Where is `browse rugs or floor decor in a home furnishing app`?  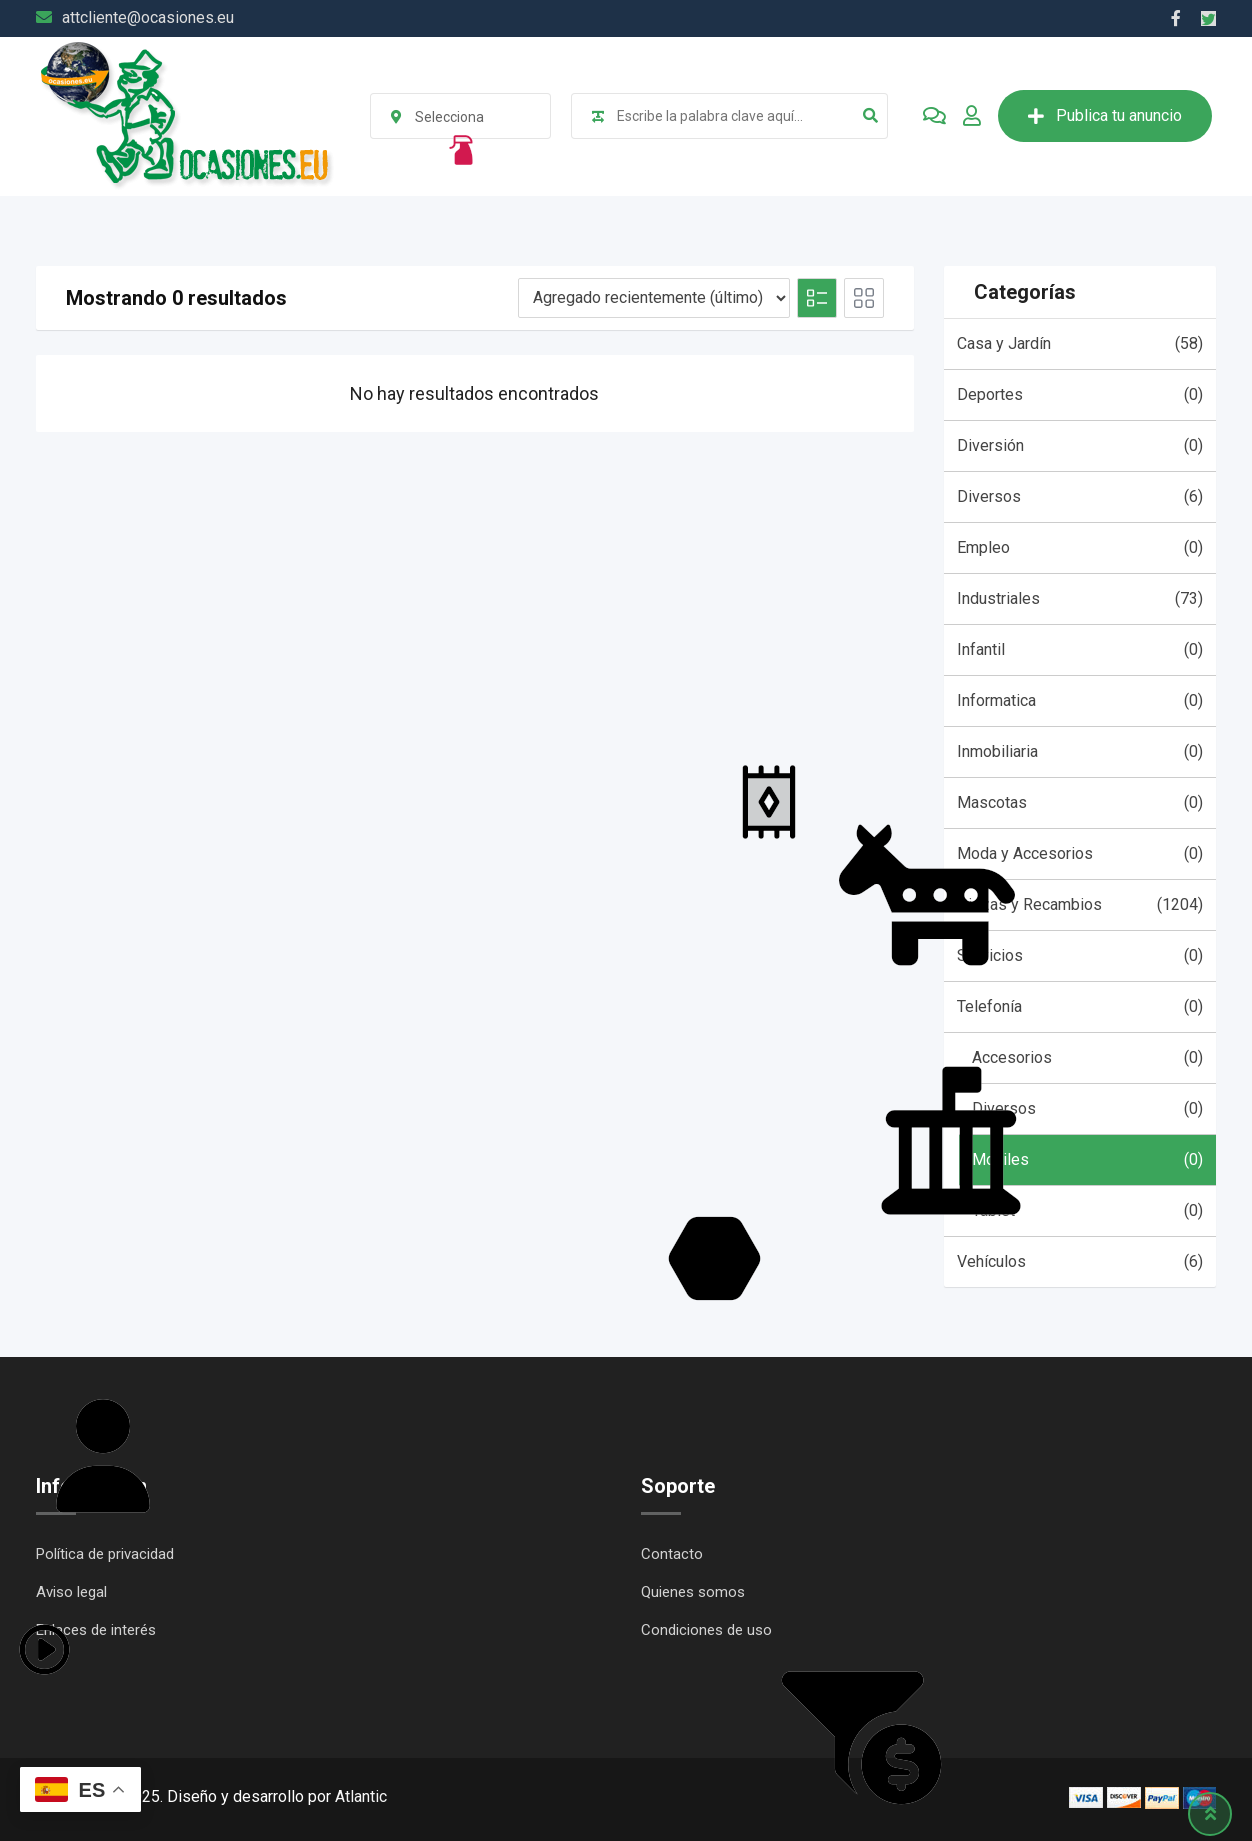
browse rugs or floor decor in a home furnishing app is located at coordinates (769, 802).